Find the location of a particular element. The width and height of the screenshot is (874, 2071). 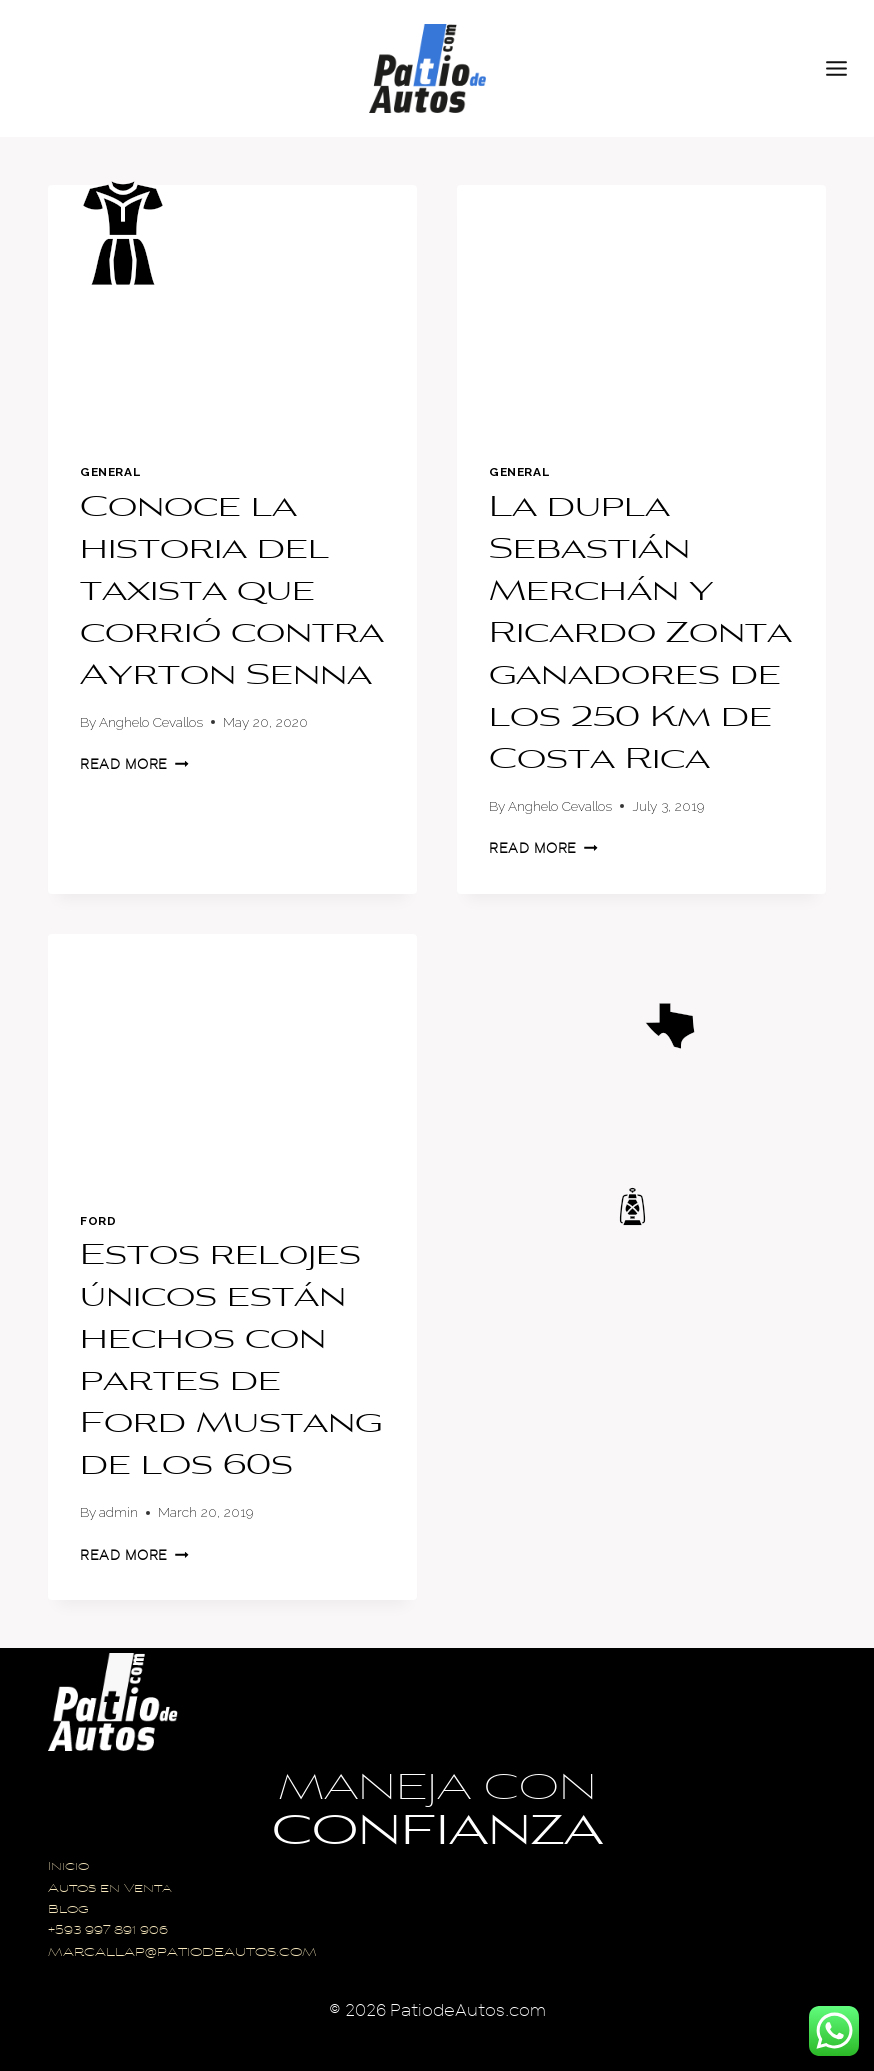

toggle light or dark mode is located at coordinates (632, 1206).